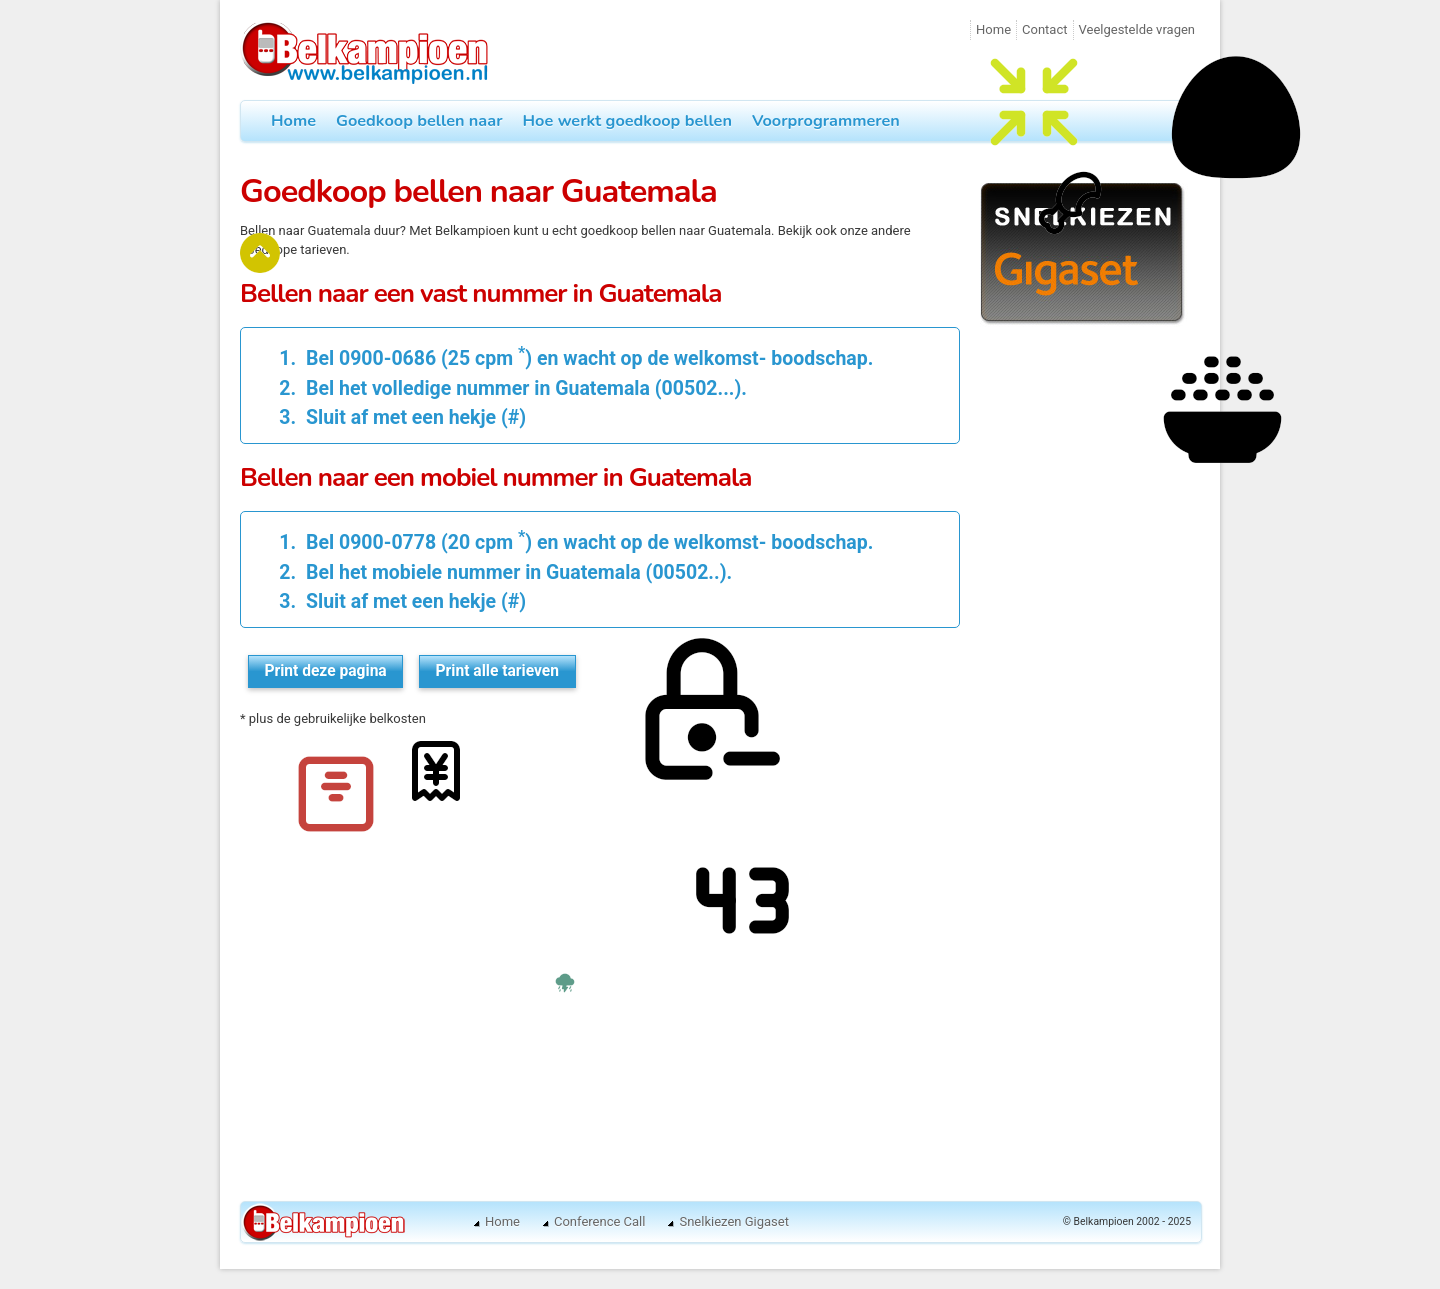 Image resolution: width=1440 pixels, height=1289 pixels. What do you see at coordinates (702, 709) in the screenshot?
I see `remove a security restriction` at bounding box center [702, 709].